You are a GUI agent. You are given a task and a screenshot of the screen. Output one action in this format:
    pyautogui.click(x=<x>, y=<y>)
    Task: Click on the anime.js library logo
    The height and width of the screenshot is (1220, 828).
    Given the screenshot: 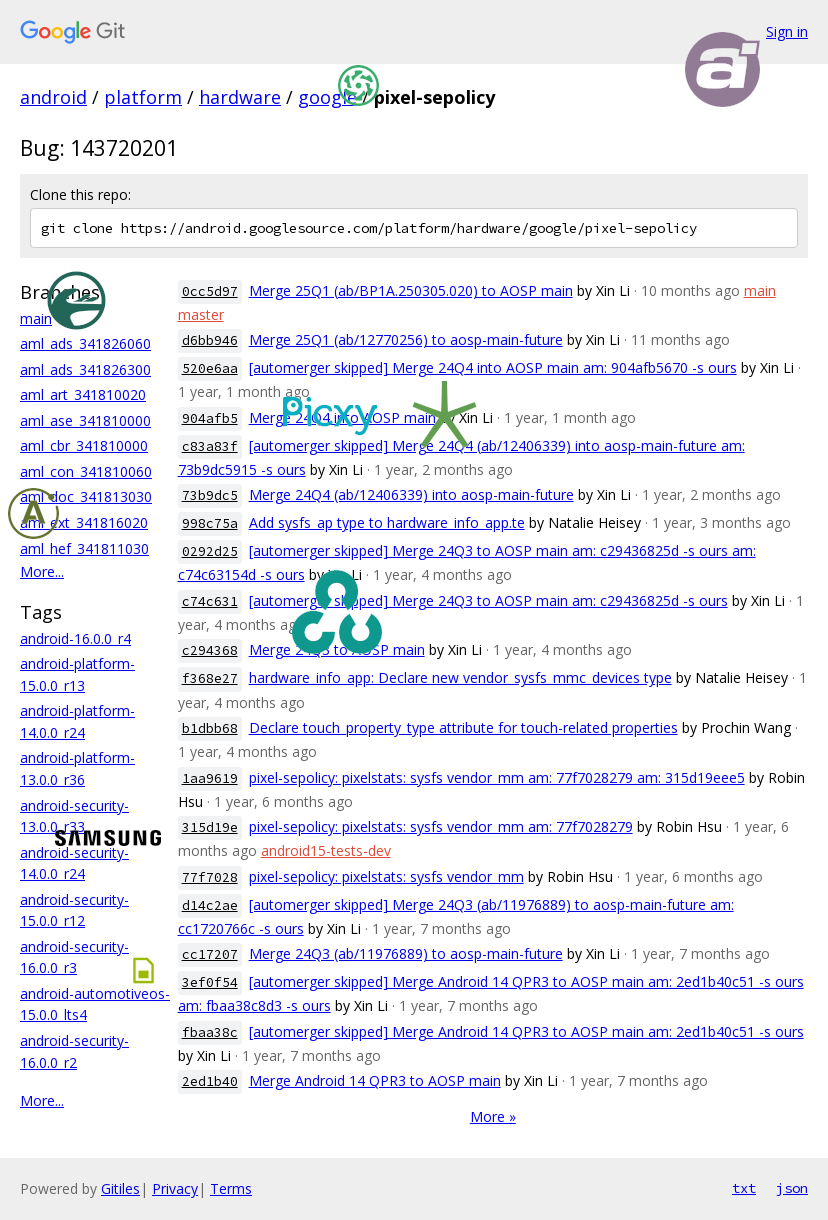 What is the action you would take?
    pyautogui.click(x=722, y=69)
    